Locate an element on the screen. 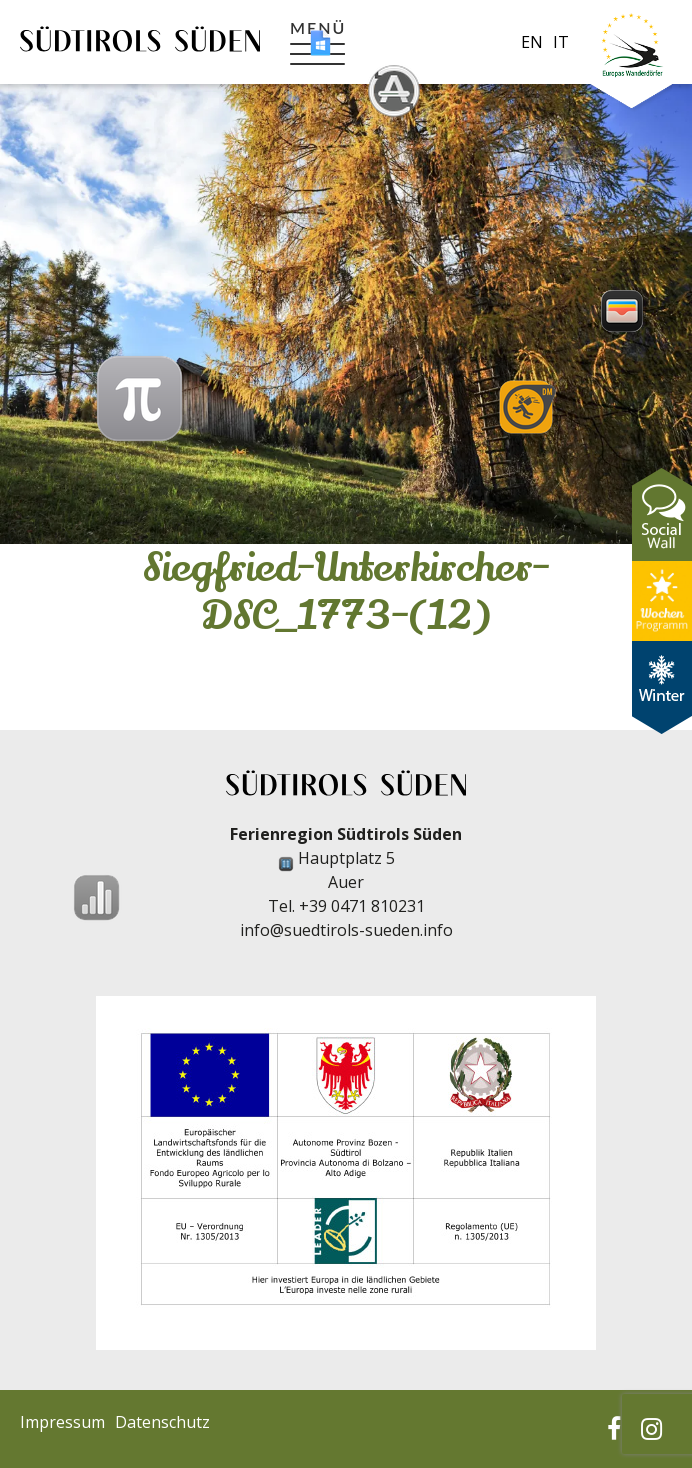  a windows executable file (.exe) is located at coordinates (320, 43).